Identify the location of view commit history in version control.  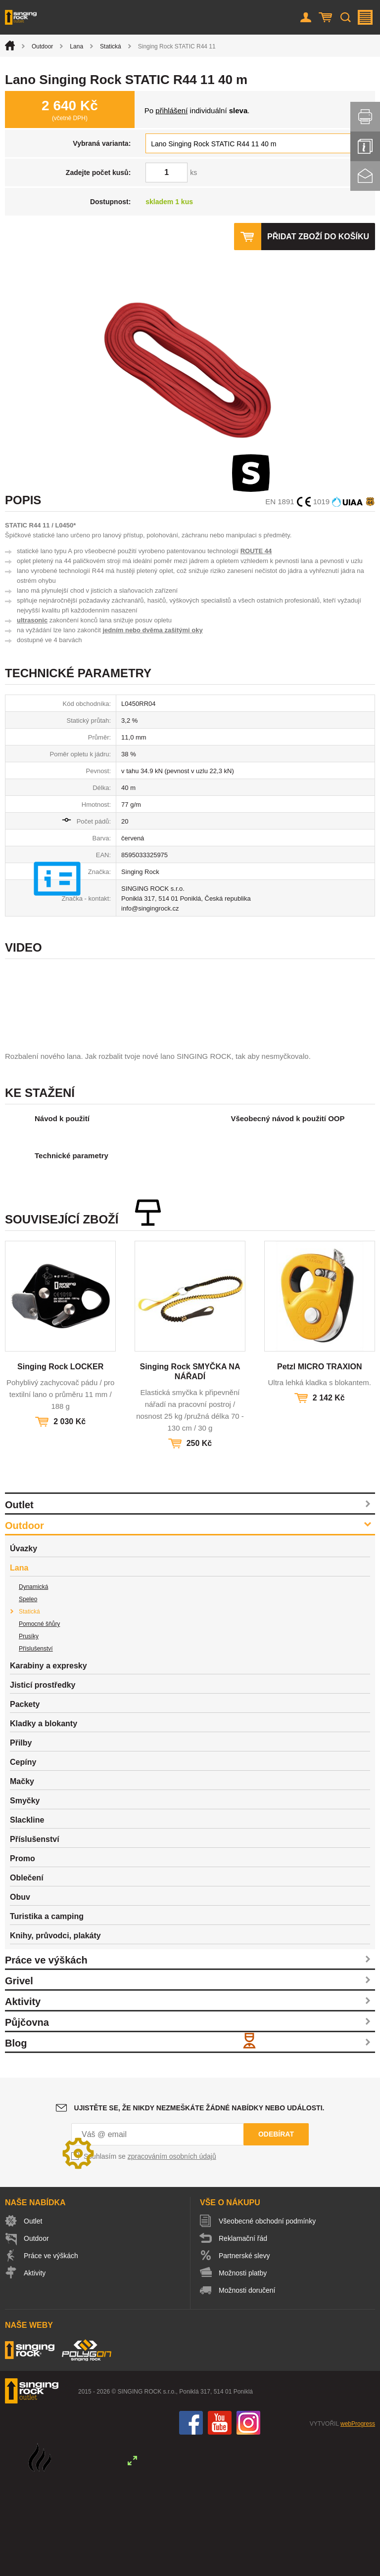
(66, 820).